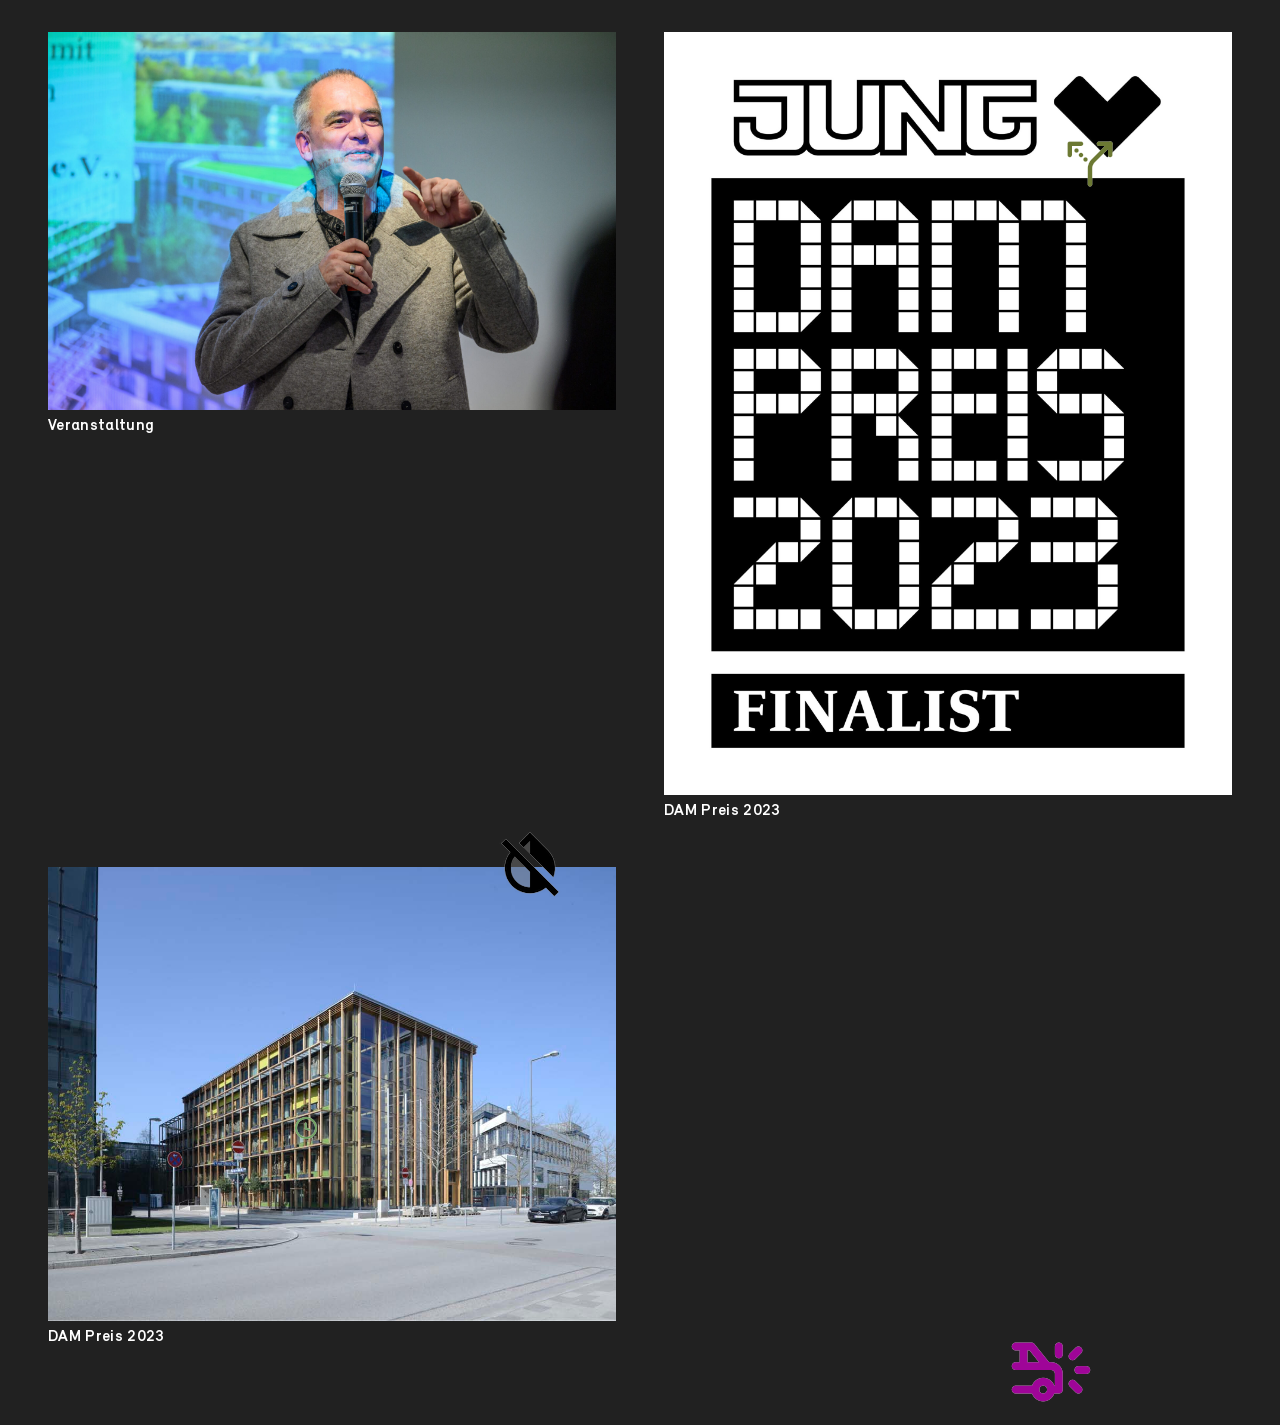  I want to click on take alternate route to the right, so click(1090, 164).